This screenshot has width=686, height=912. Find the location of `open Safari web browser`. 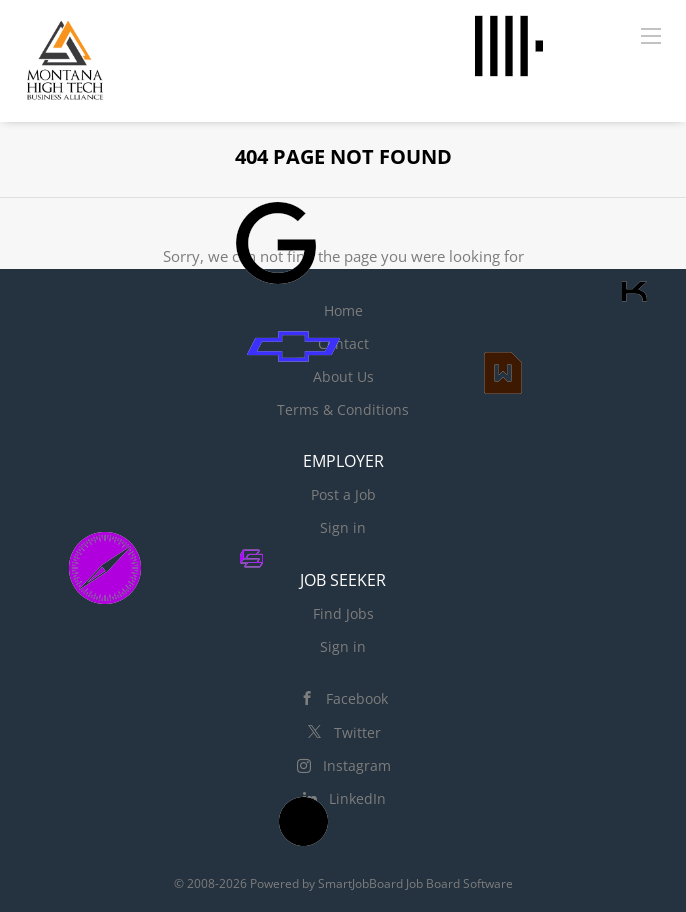

open Safari web browser is located at coordinates (105, 568).